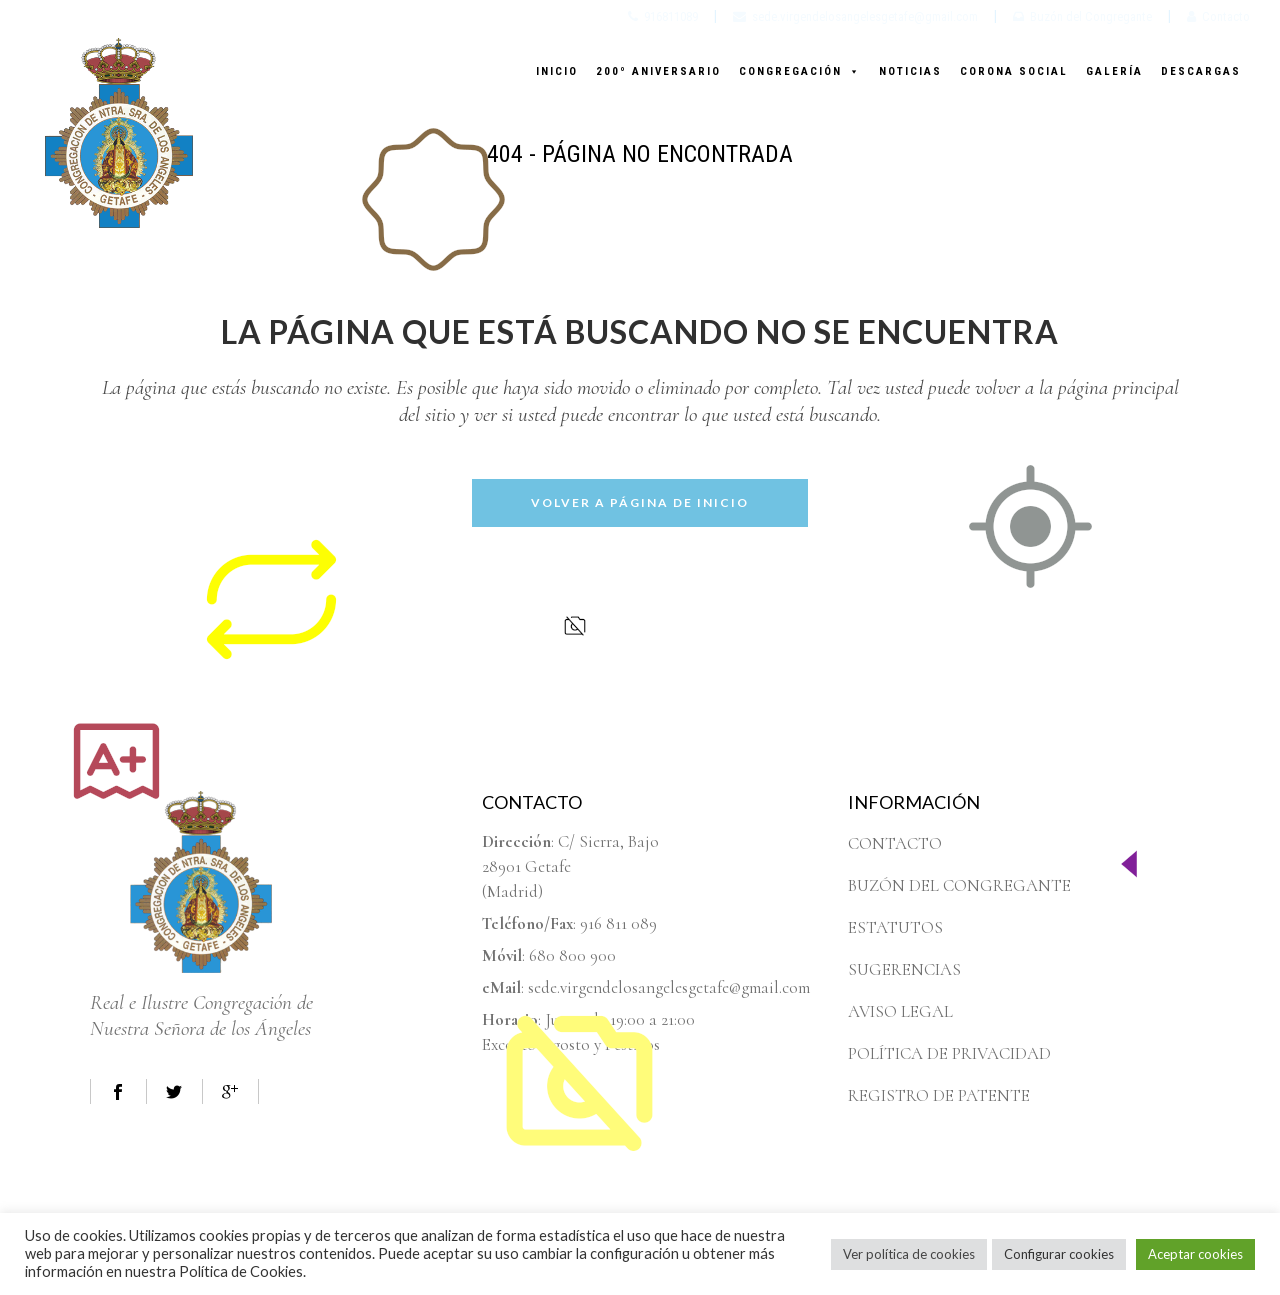 The image size is (1280, 1295). Describe the element at coordinates (271, 599) in the screenshot. I see `enable repeat mode for media playback` at that location.